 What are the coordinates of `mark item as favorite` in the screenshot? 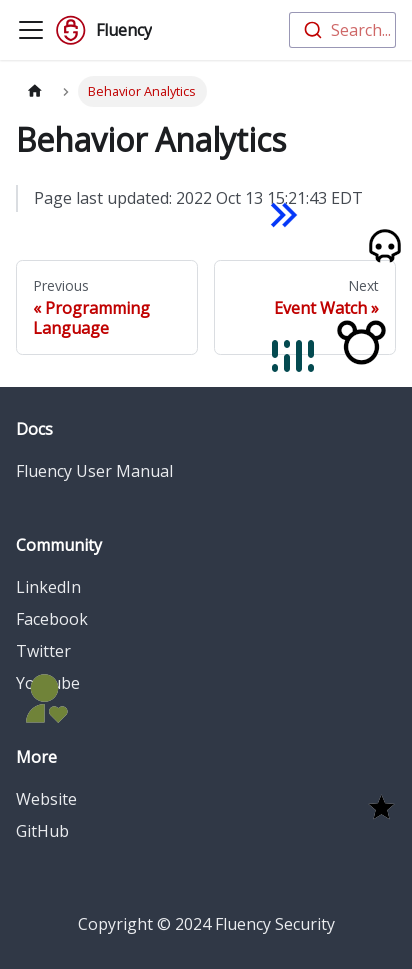 It's located at (381, 807).